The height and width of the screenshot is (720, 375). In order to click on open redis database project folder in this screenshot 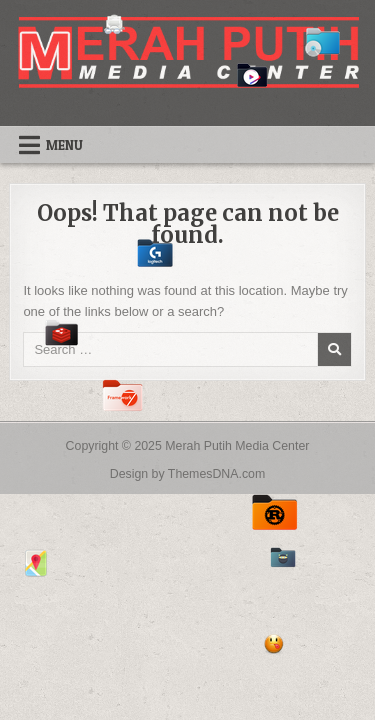, I will do `click(61, 333)`.